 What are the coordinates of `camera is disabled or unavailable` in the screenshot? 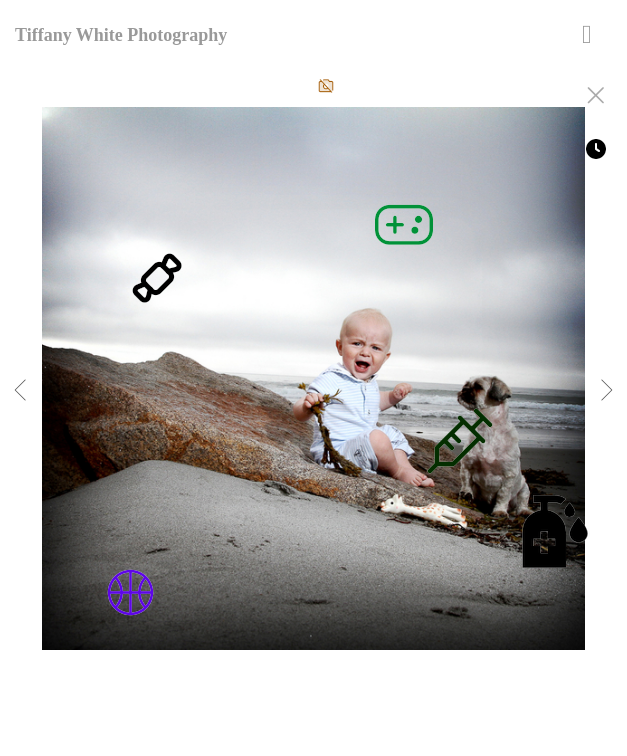 It's located at (326, 86).